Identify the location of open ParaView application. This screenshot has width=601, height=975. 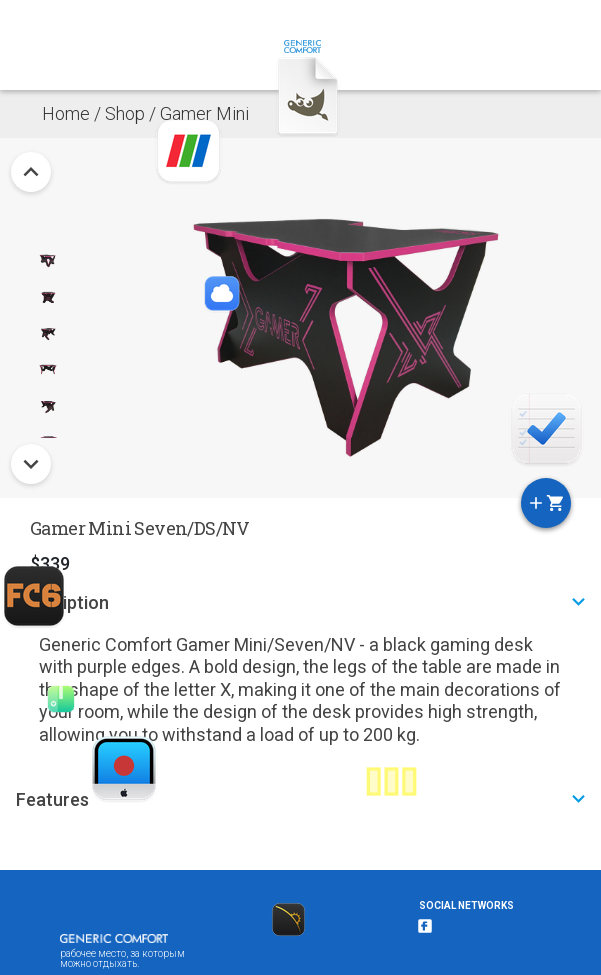
(188, 151).